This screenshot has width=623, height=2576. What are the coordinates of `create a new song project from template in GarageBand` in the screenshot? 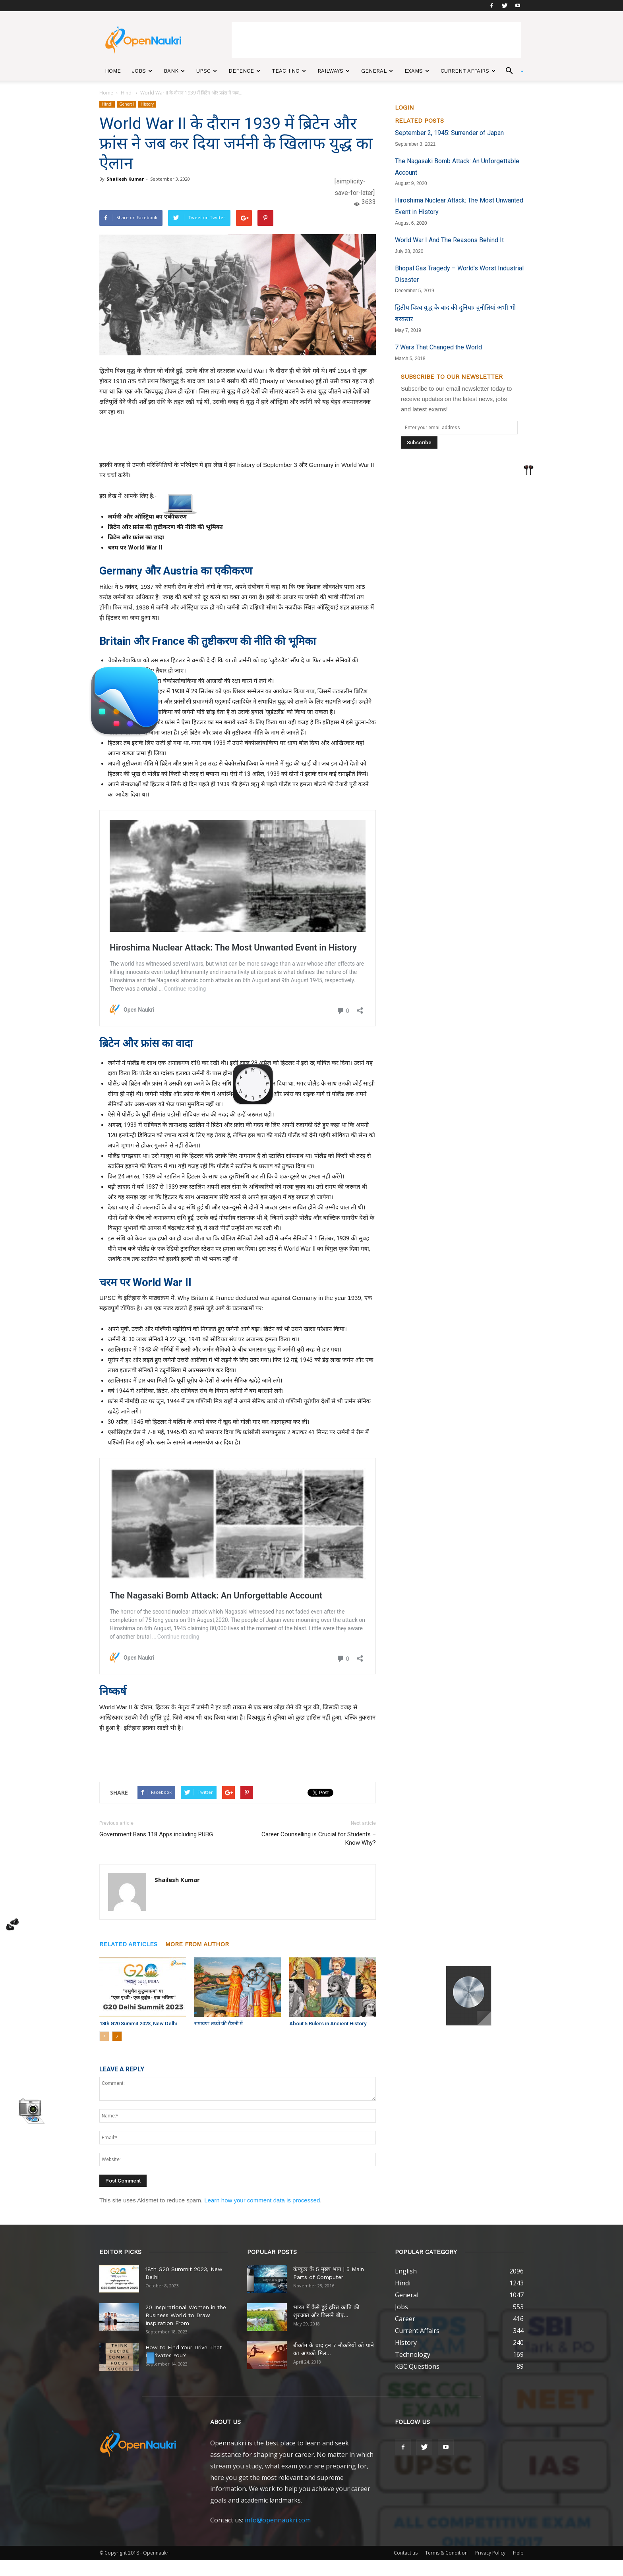 It's located at (468, 1997).